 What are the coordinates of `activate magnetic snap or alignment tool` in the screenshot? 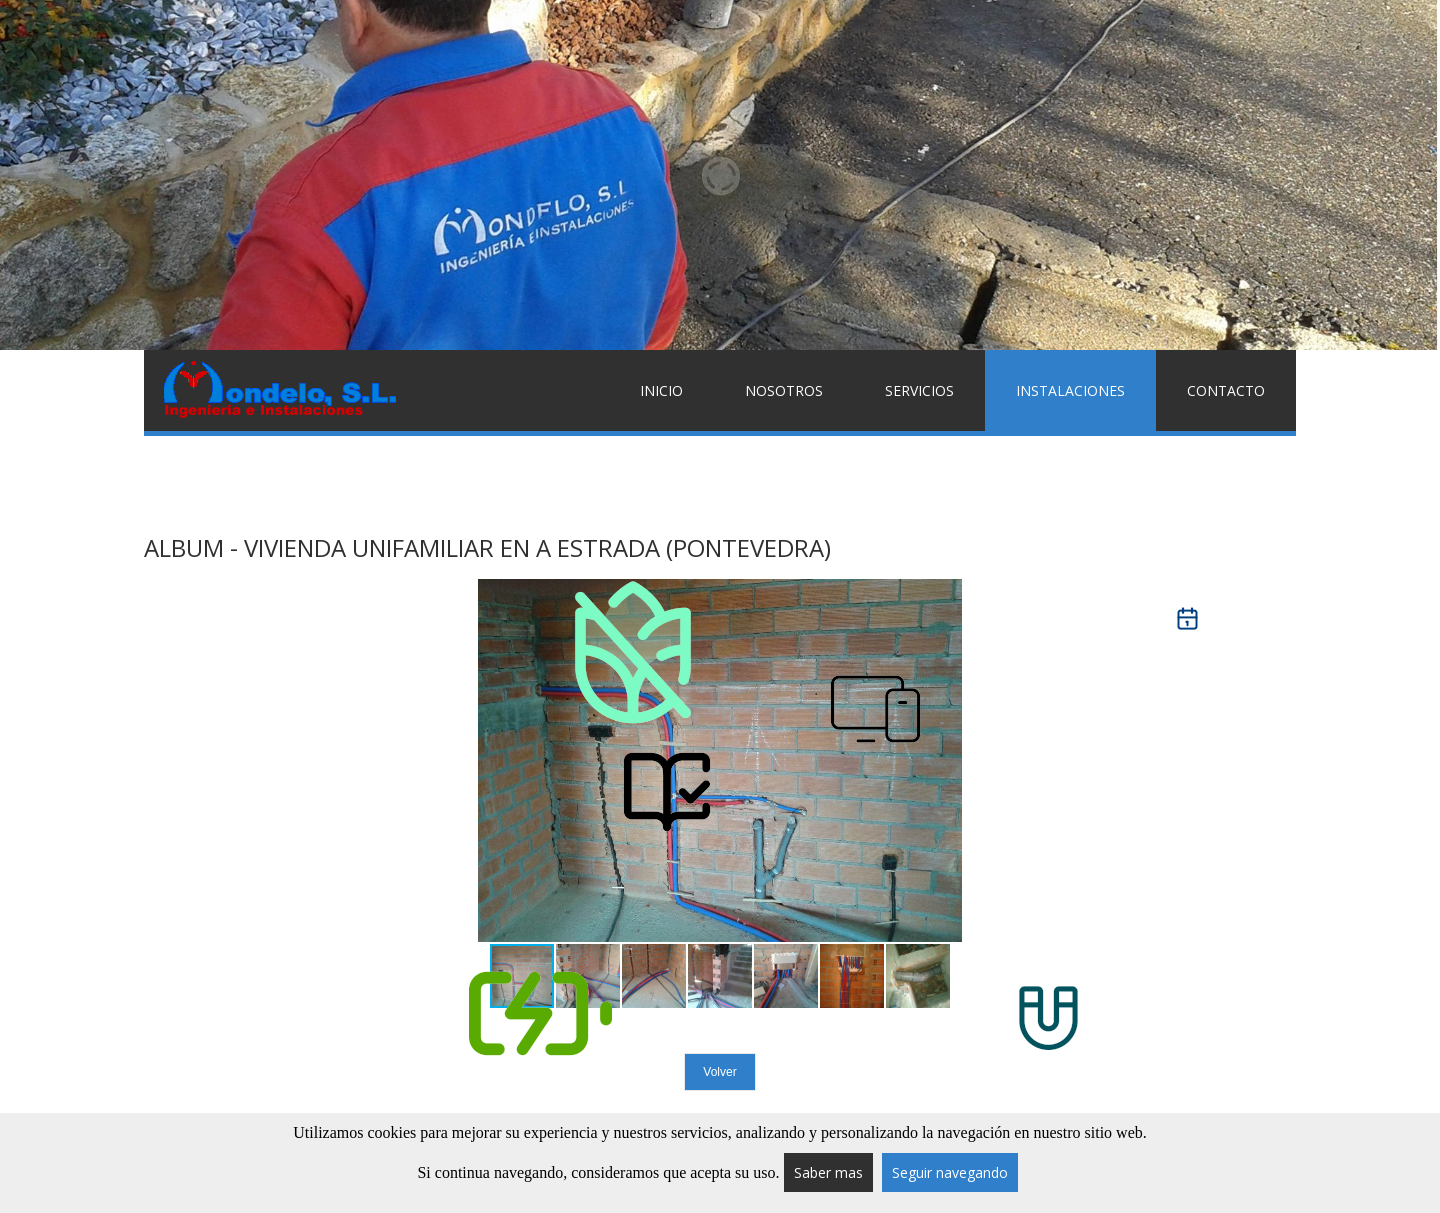 It's located at (1048, 1015).